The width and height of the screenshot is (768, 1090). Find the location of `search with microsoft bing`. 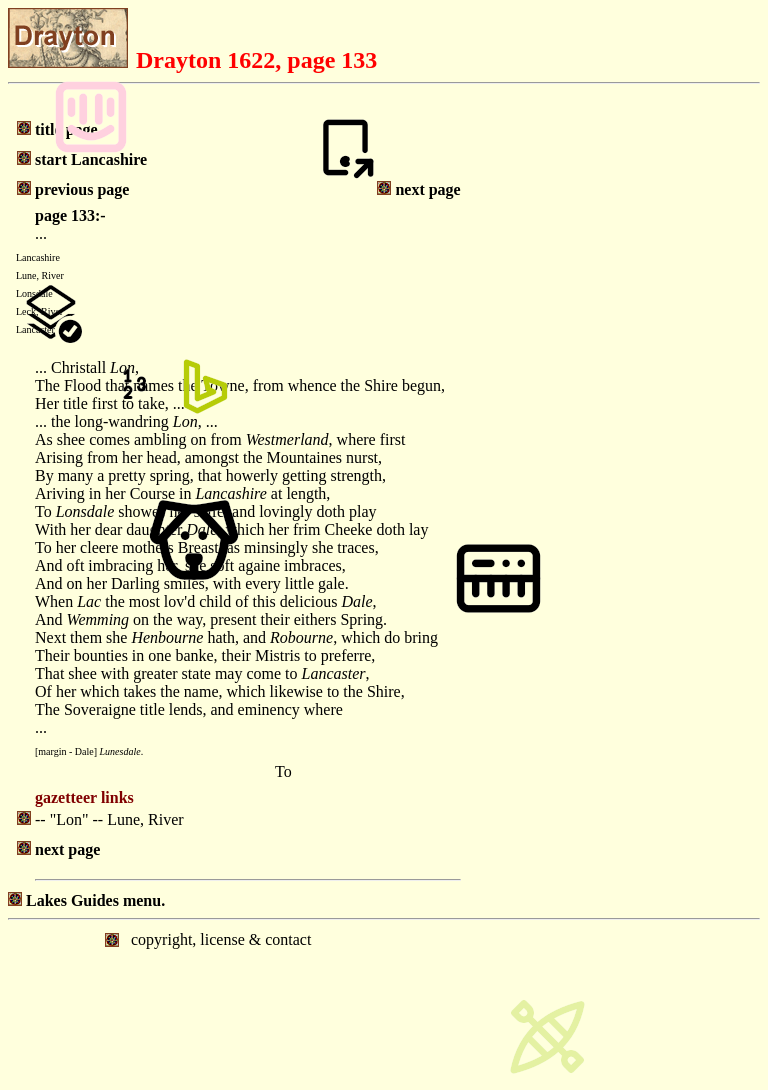

search with microsoft bing is located at coordinates (205, 386).